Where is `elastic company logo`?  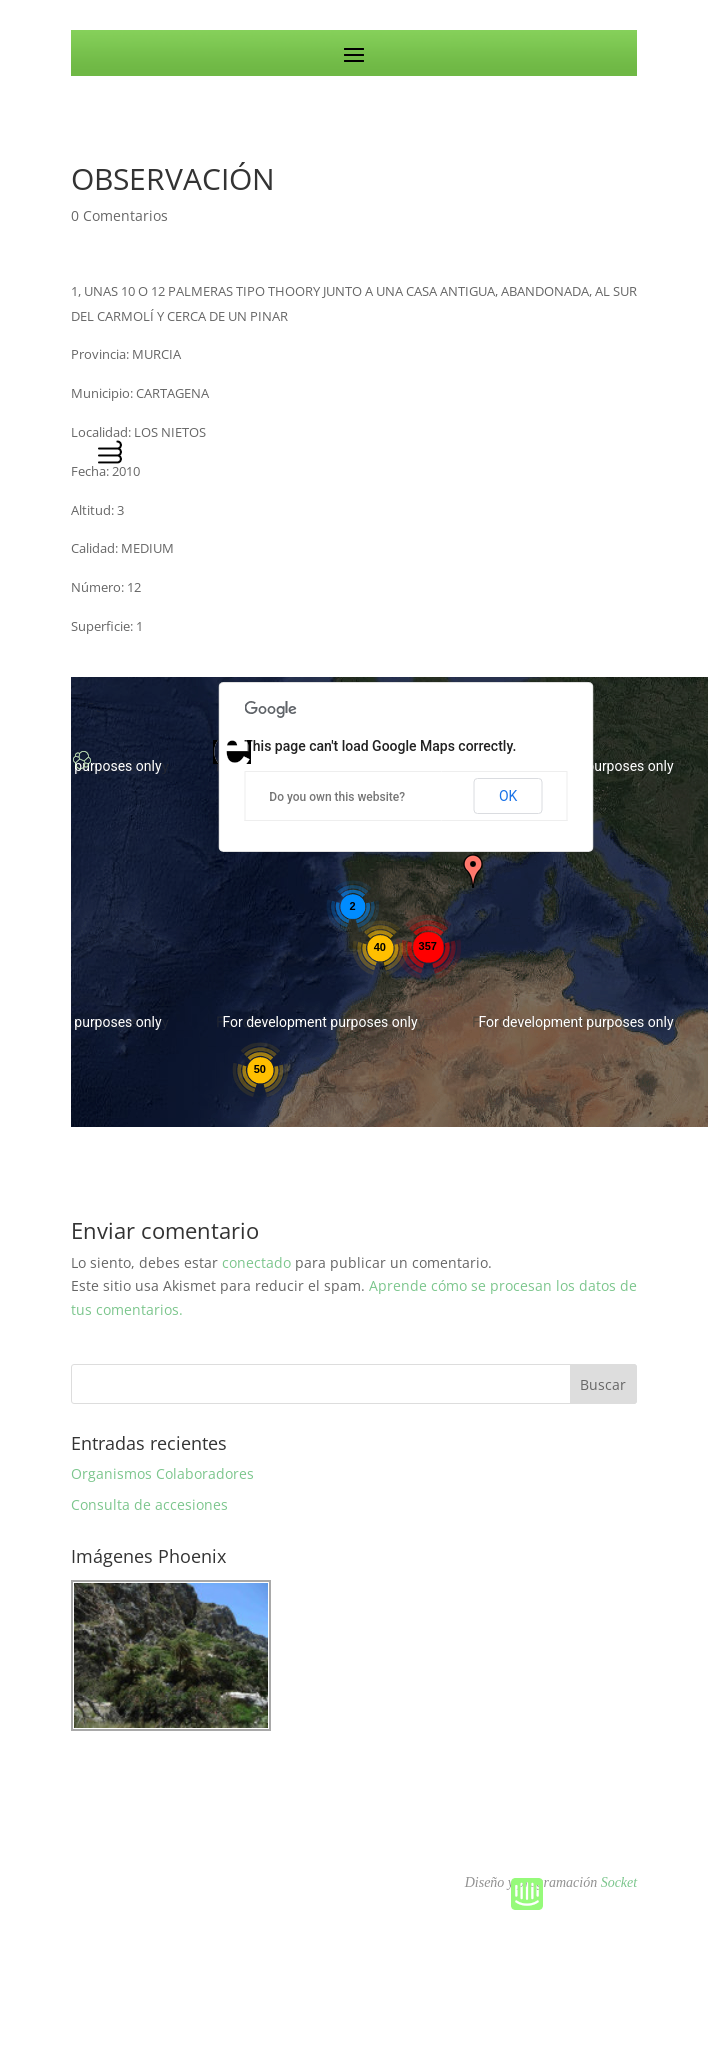
elastic company logo is located at coordinates (82, 760).